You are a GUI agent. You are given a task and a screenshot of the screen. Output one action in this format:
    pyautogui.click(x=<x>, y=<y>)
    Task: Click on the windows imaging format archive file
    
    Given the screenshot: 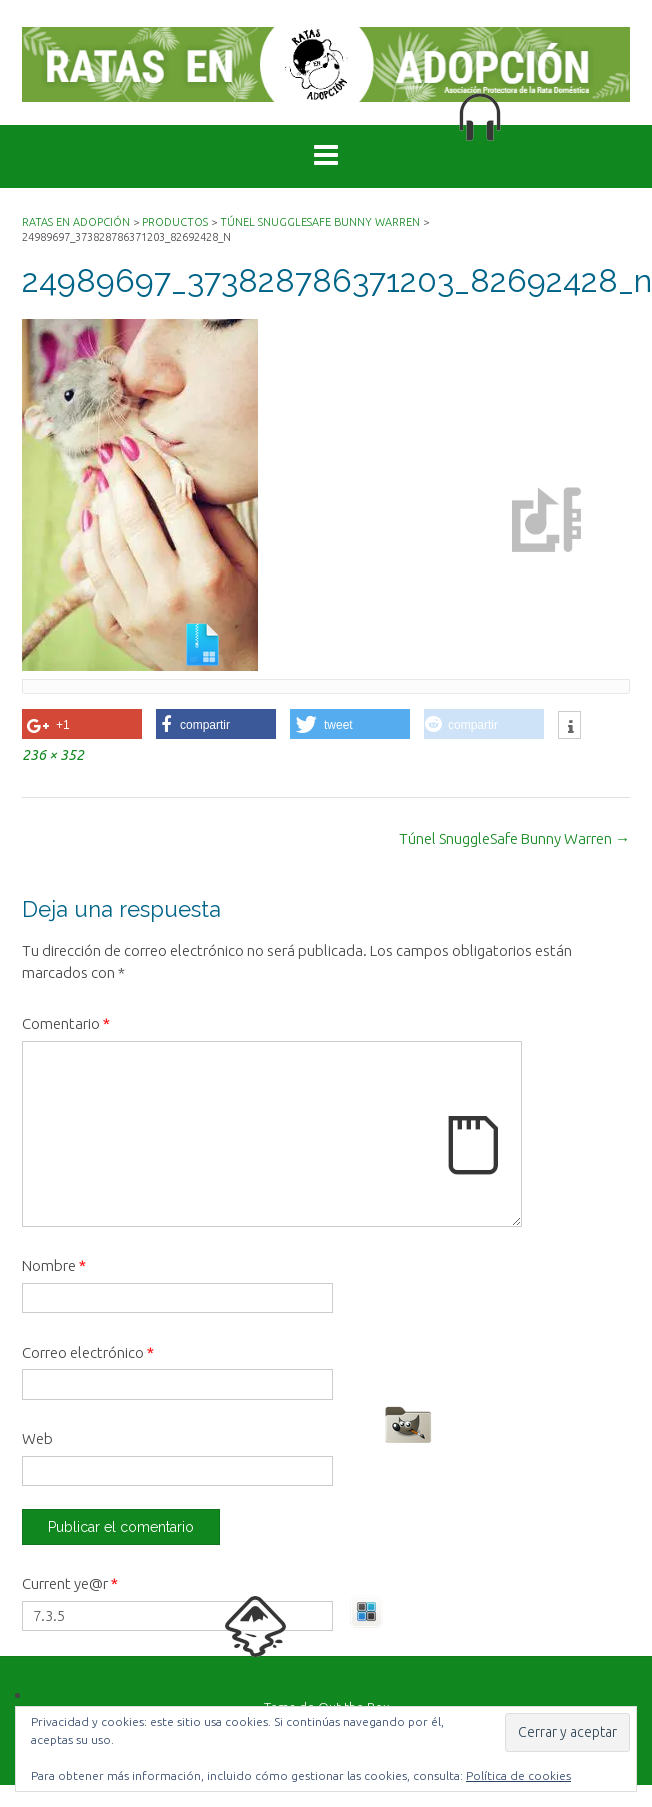 What is the action you would take?
    pyautogui.click(x=202, y=645)
    